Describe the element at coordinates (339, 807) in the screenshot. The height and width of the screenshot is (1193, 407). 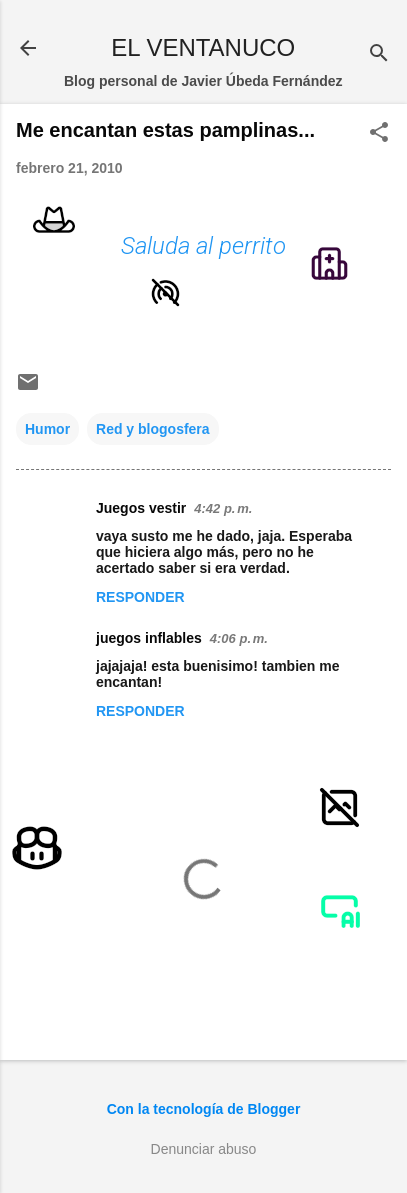
I see `disable graph or chart view` at that location.